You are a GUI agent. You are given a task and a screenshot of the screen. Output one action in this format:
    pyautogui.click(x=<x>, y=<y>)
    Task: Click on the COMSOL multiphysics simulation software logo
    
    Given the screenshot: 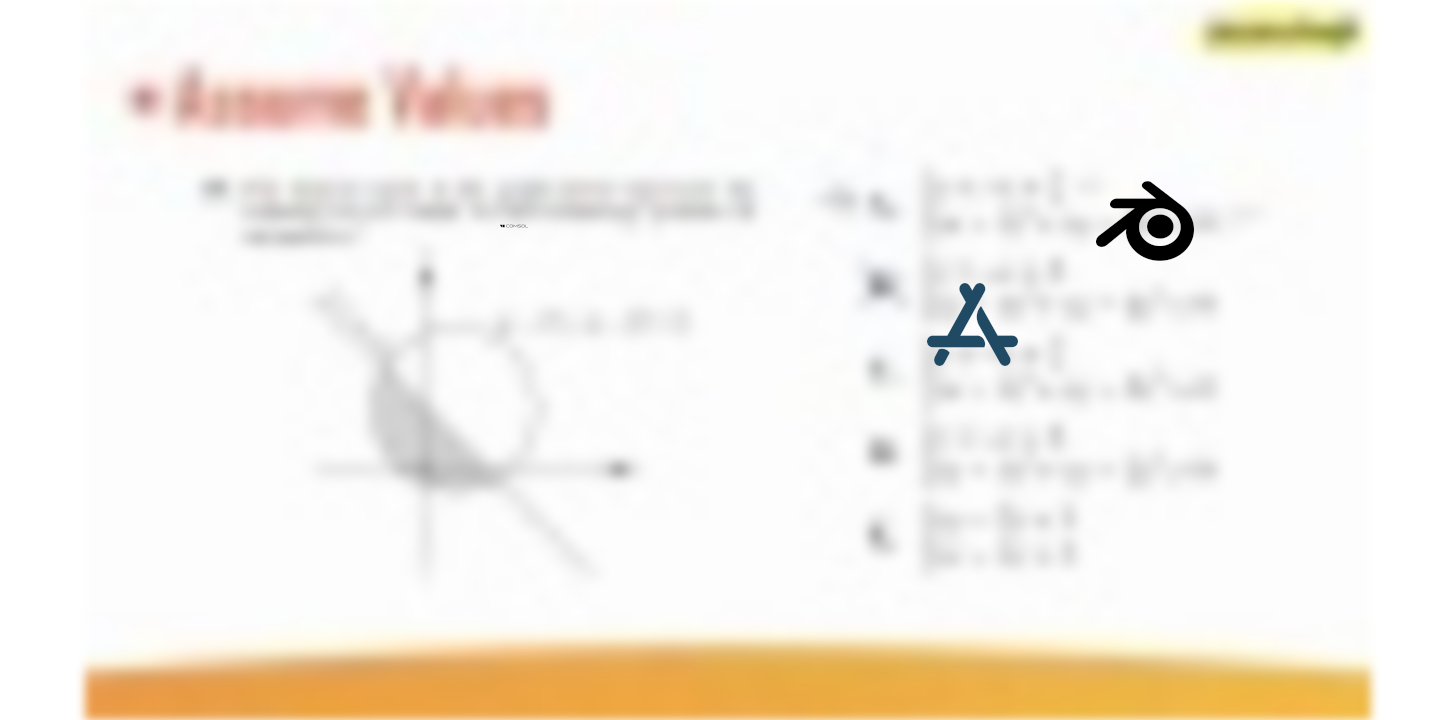 What is the action you would take?
    pyautogui.click(x=514, y=226)
    